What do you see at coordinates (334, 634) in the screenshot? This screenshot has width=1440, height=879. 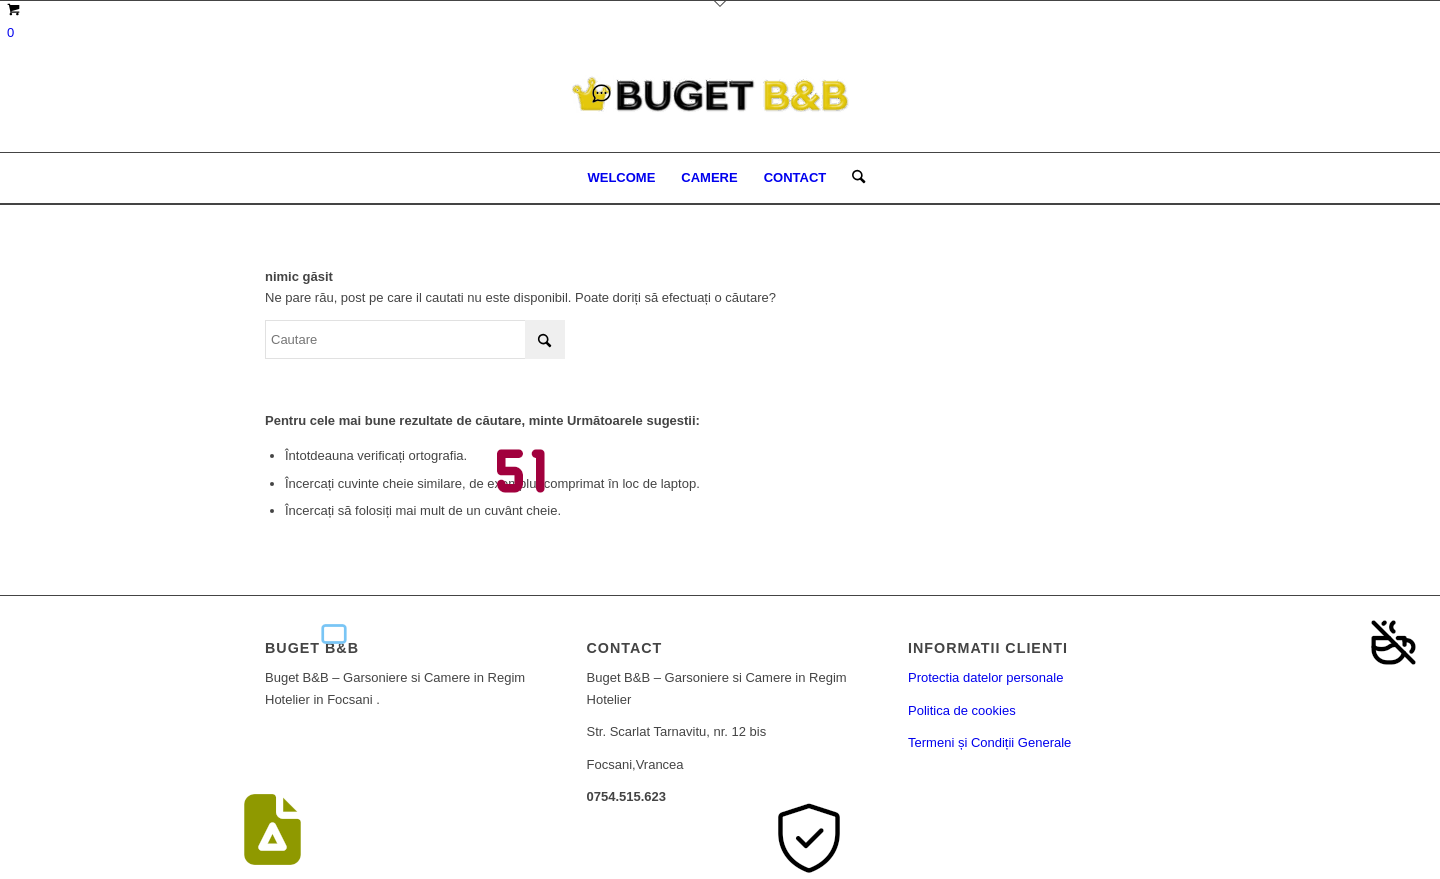 I see `switch to landscape orientation` at bounding box center [334, 634].